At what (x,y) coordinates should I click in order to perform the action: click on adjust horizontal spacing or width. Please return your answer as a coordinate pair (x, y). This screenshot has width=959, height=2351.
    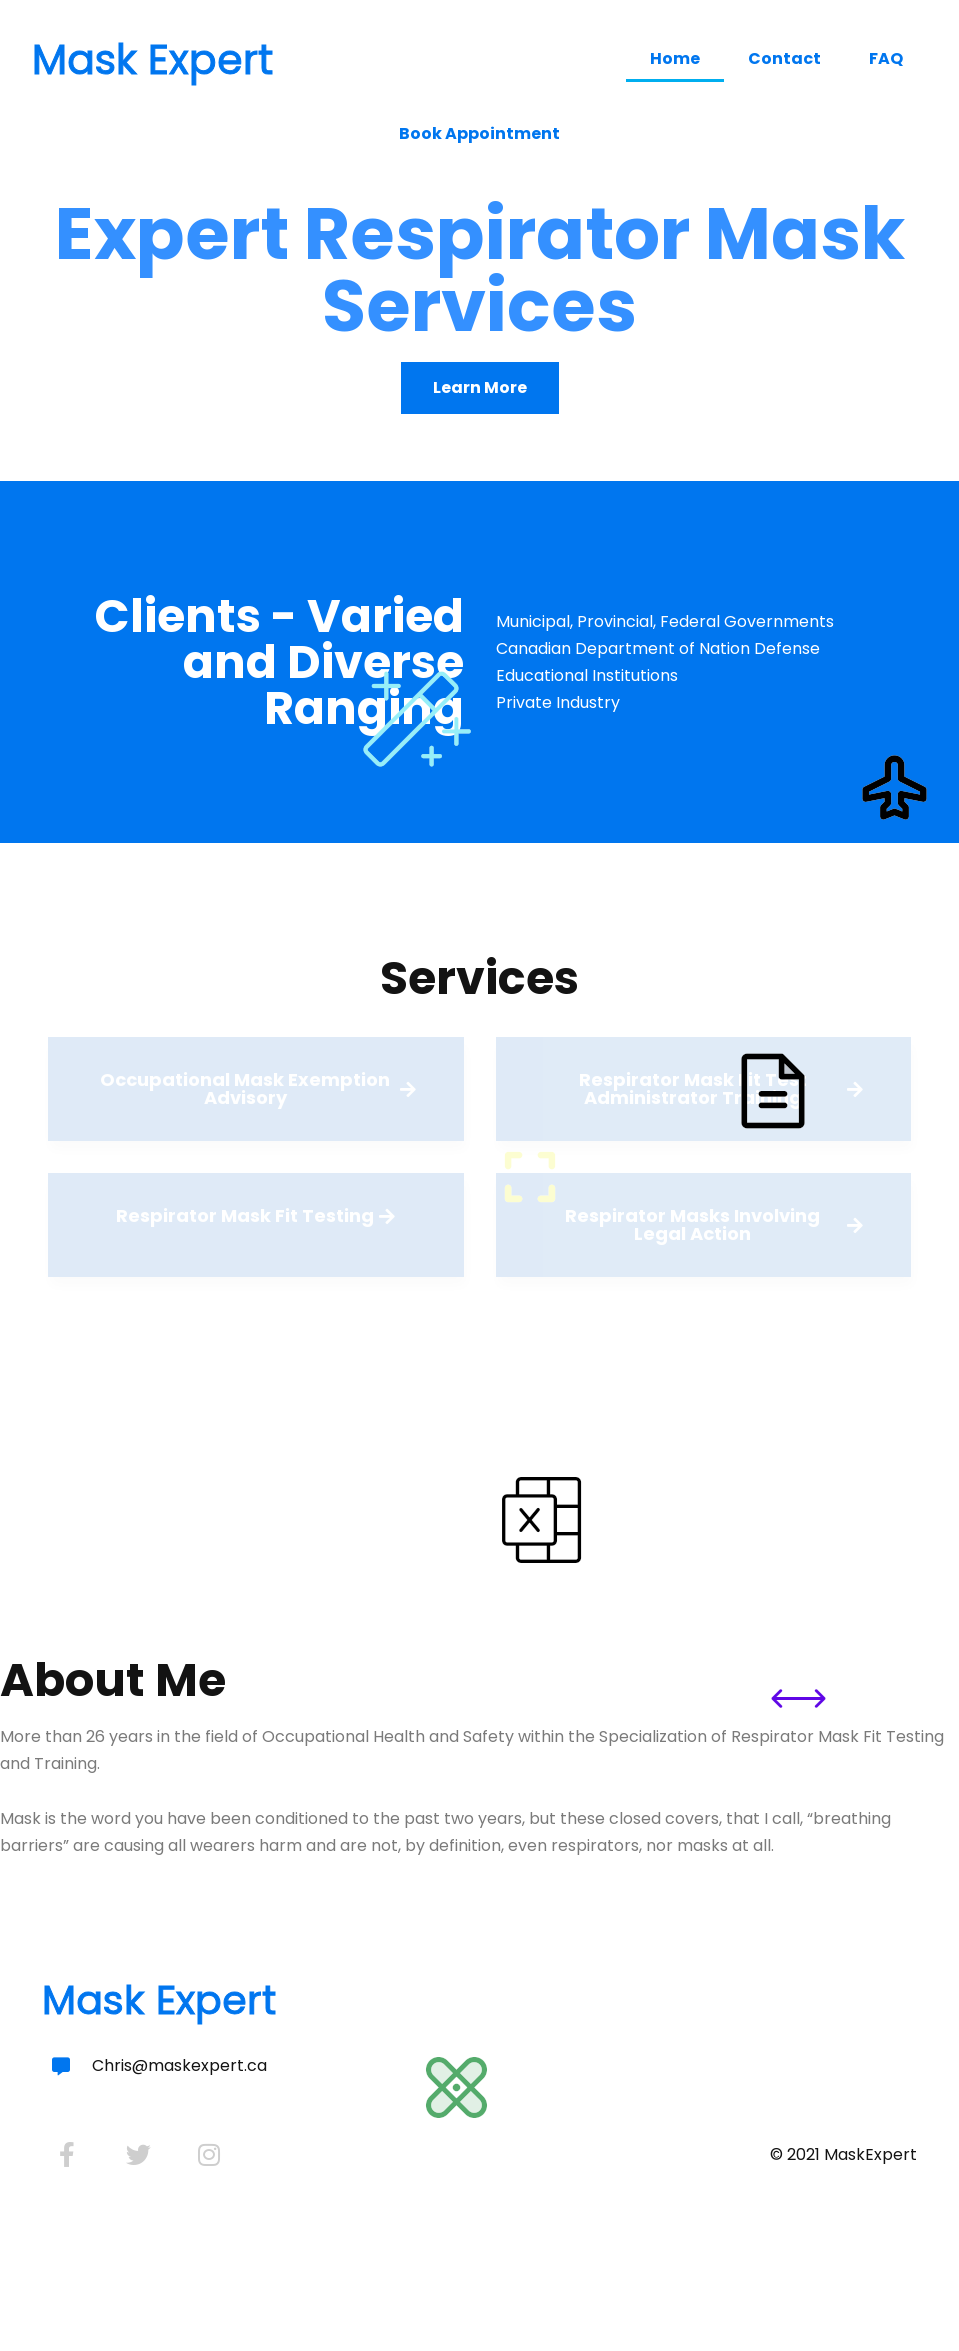
    Looking at the image, I should click on (798, 1698).